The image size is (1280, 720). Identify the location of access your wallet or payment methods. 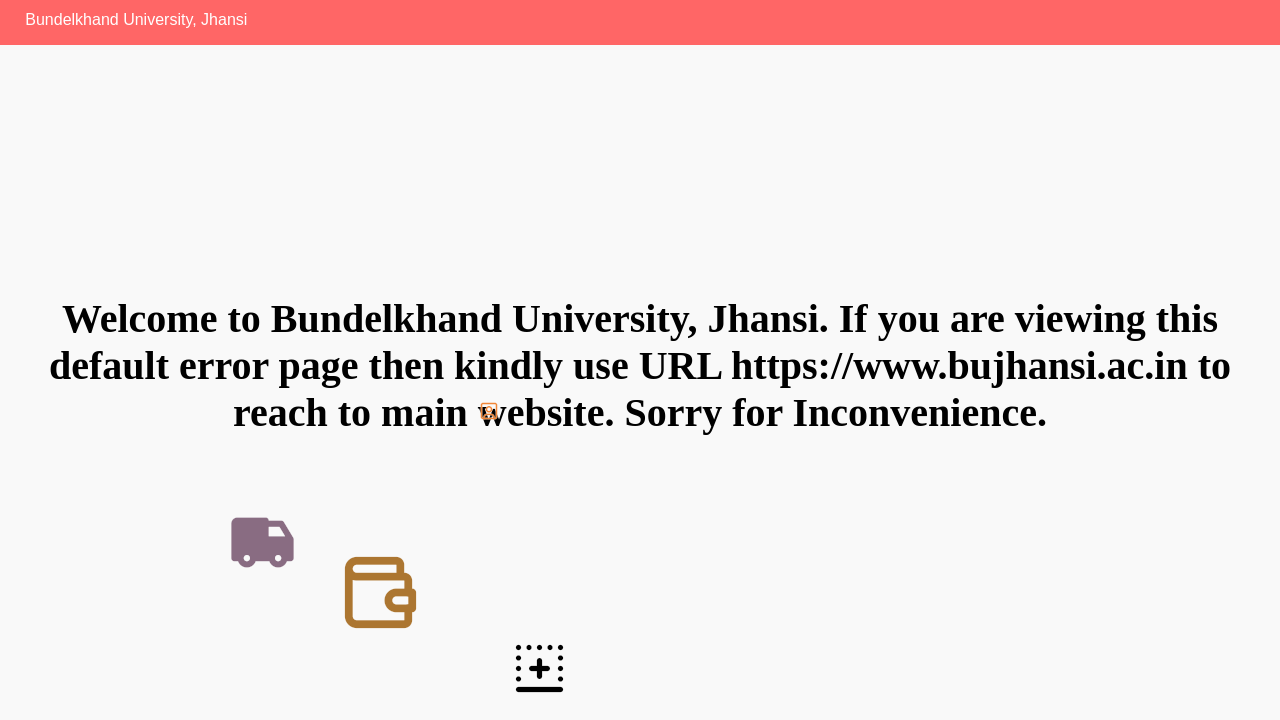
(380, 592).